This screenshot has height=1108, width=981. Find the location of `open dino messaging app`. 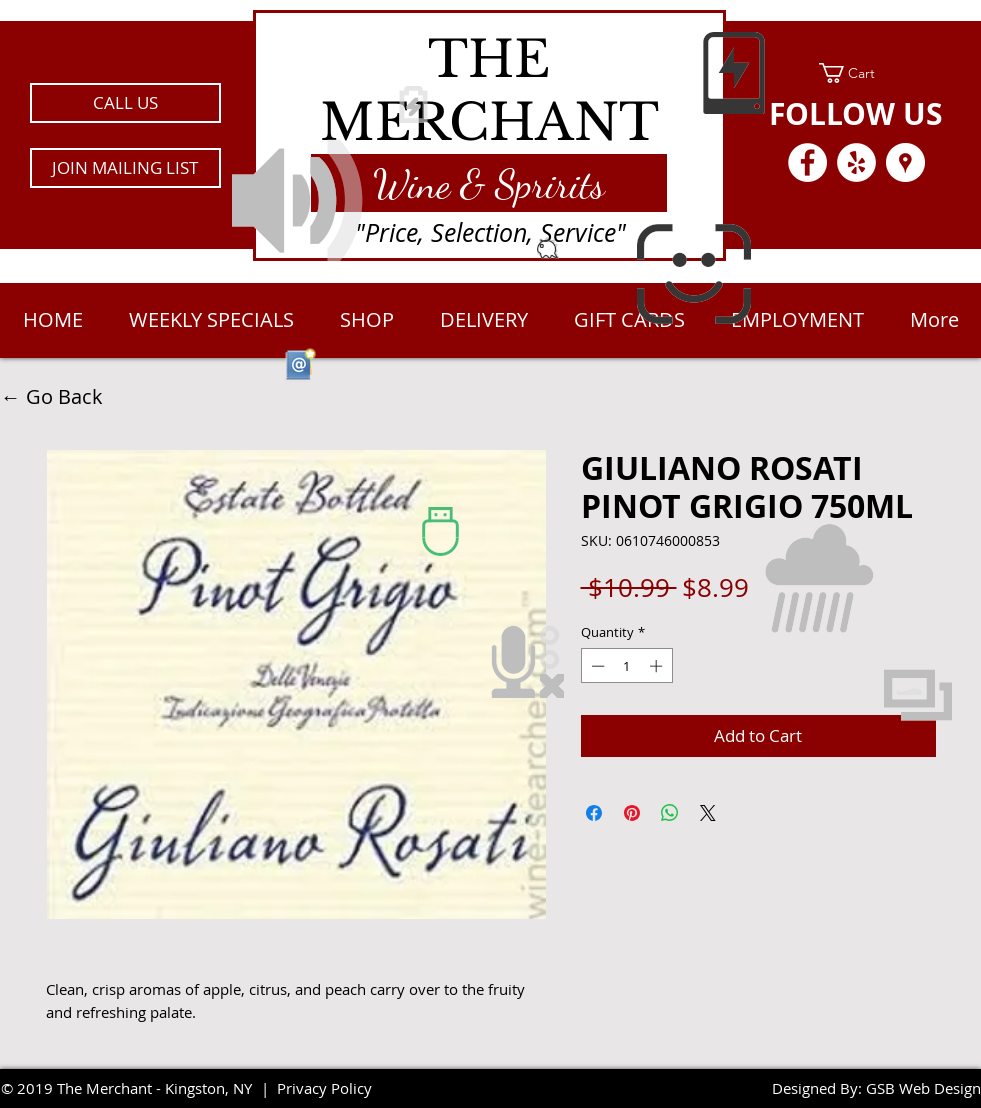

open dino messaging app is located at coordinates (548, 248).